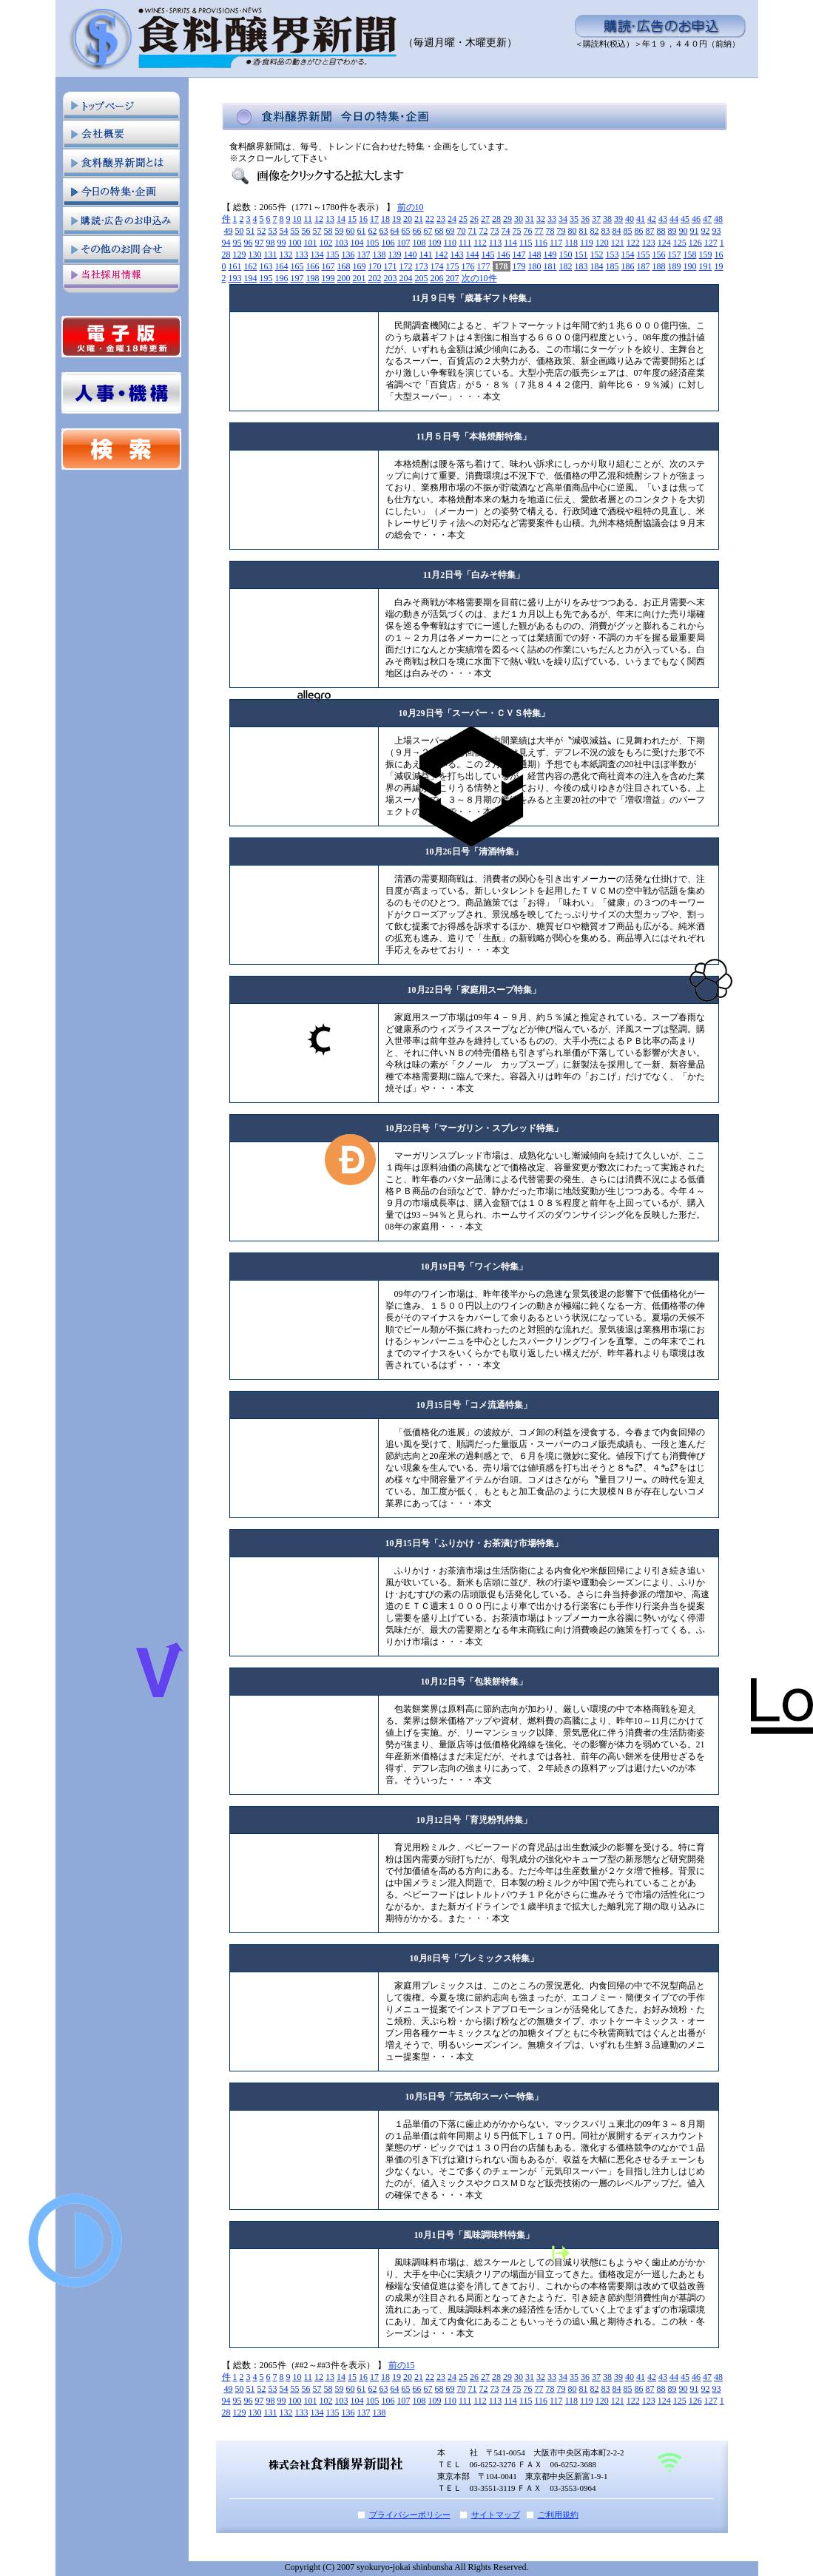 This screenshot has height=2576, width=813. What do you see at coordinates (314, 695) in the screenshot?
I see `visit the allegro e-commerce platform` at bounding box center [314, 695].